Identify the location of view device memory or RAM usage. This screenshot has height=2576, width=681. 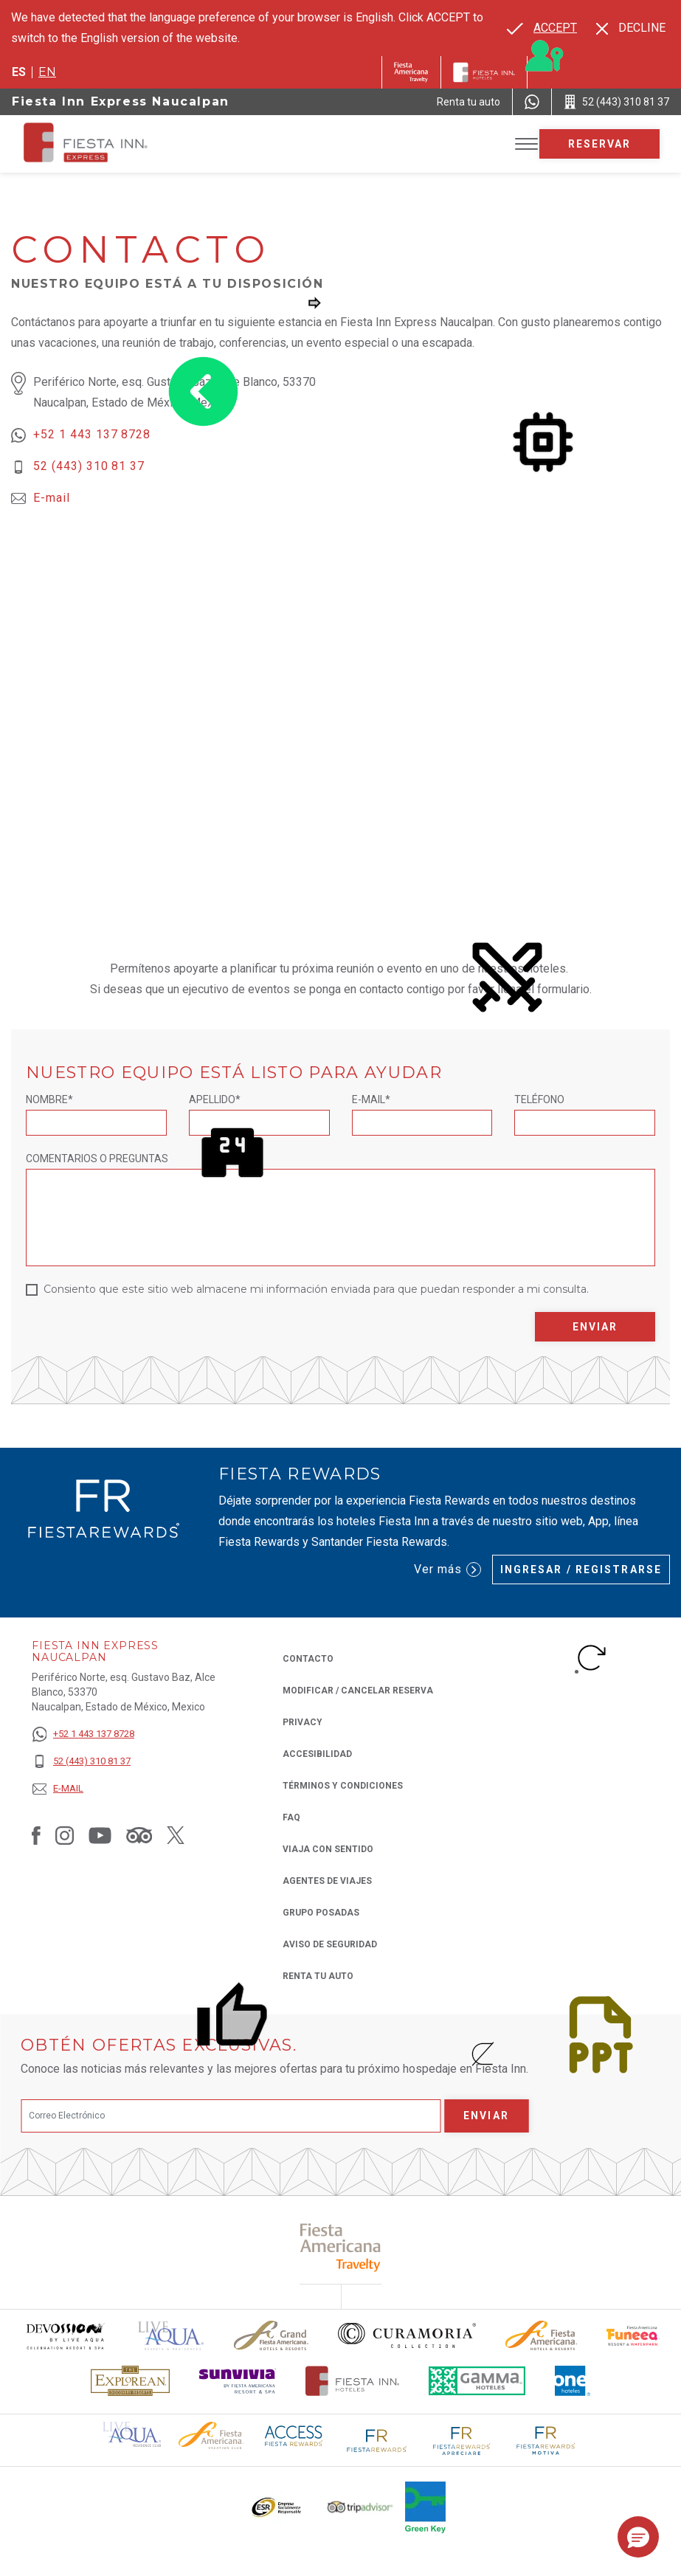
(543, 442).